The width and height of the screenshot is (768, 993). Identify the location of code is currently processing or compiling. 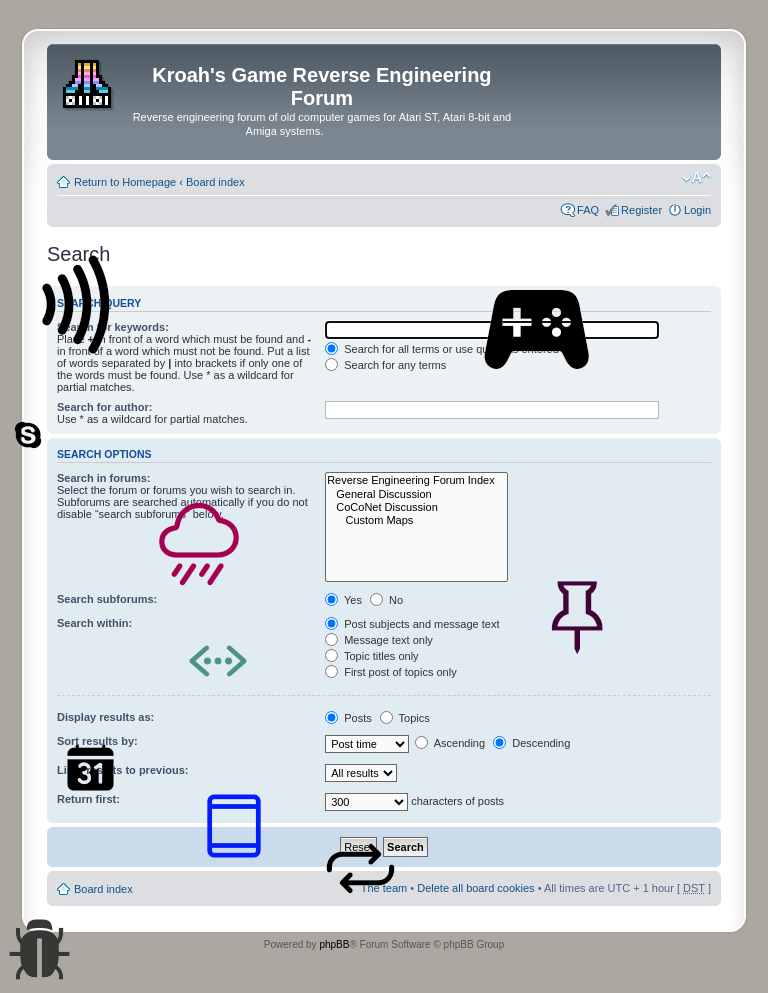
(218, 661).